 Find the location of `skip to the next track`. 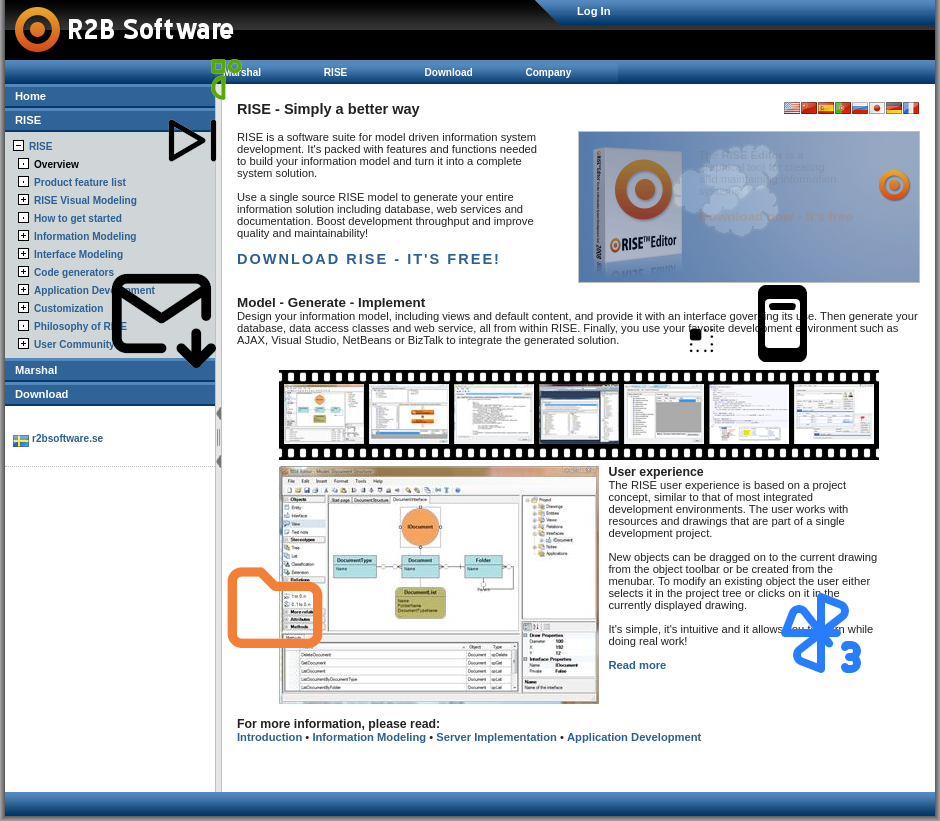

skip to the next track is located at coordinates (192, 140).